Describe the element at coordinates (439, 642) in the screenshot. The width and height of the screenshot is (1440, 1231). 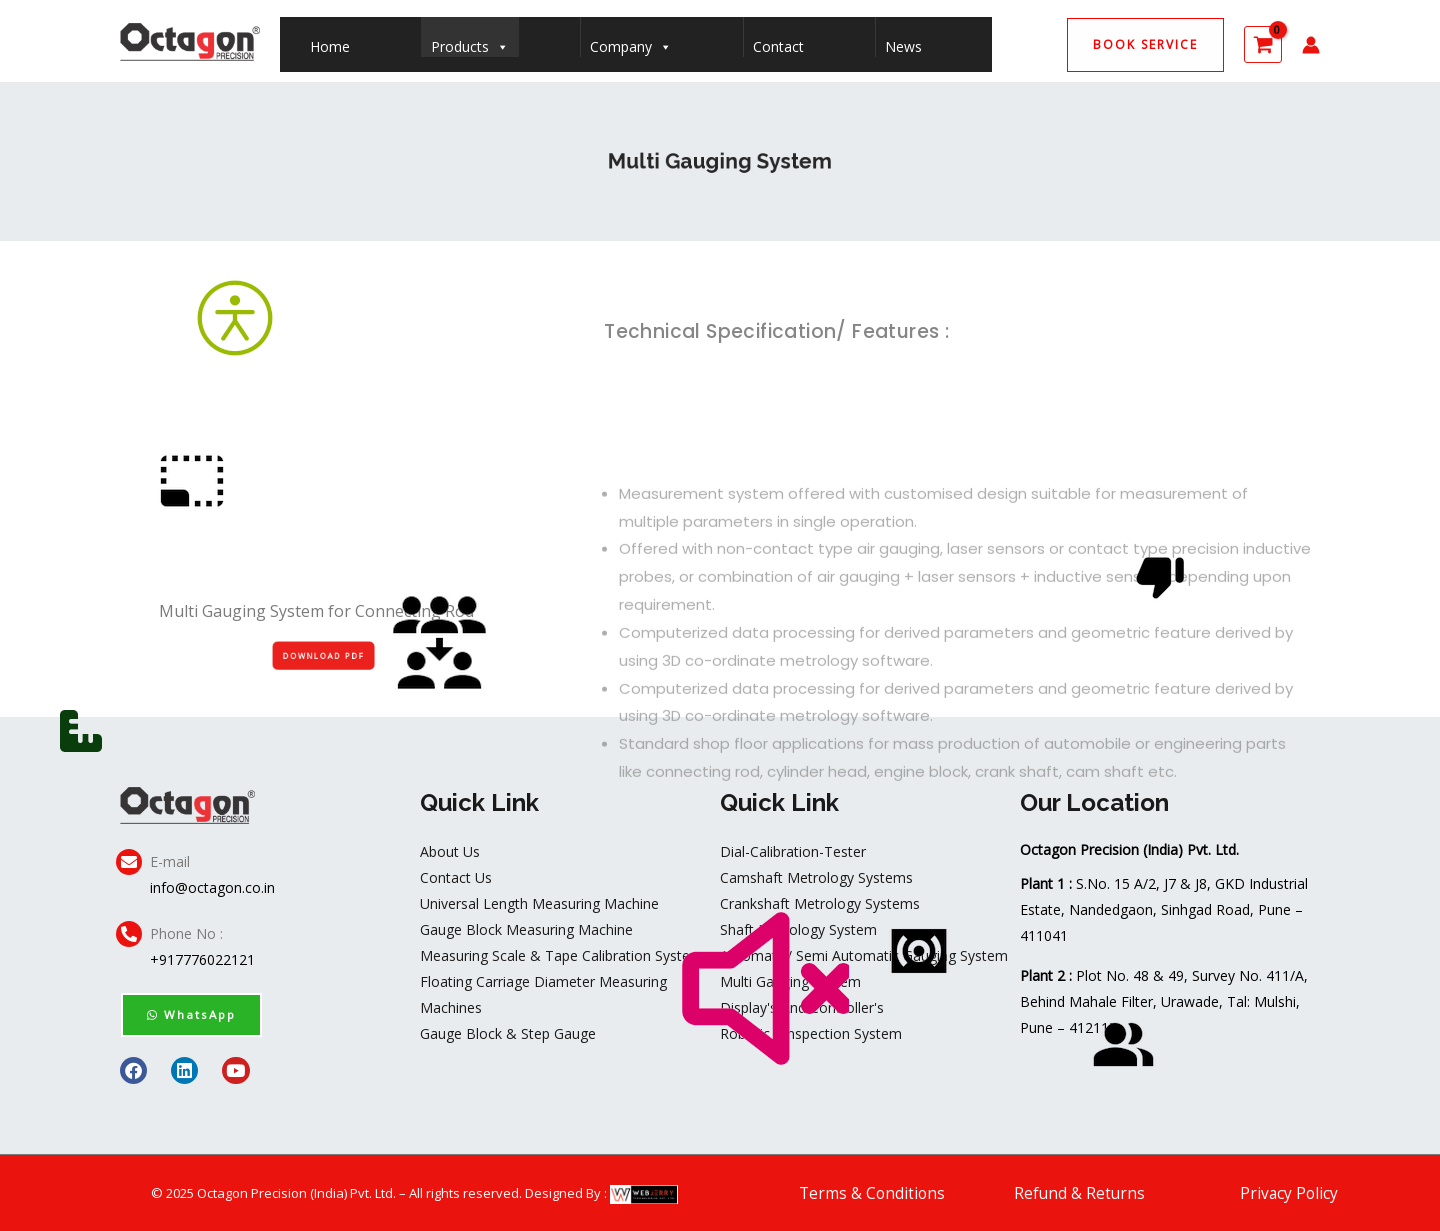
I see `reduce capacity or limit group size` at that location.